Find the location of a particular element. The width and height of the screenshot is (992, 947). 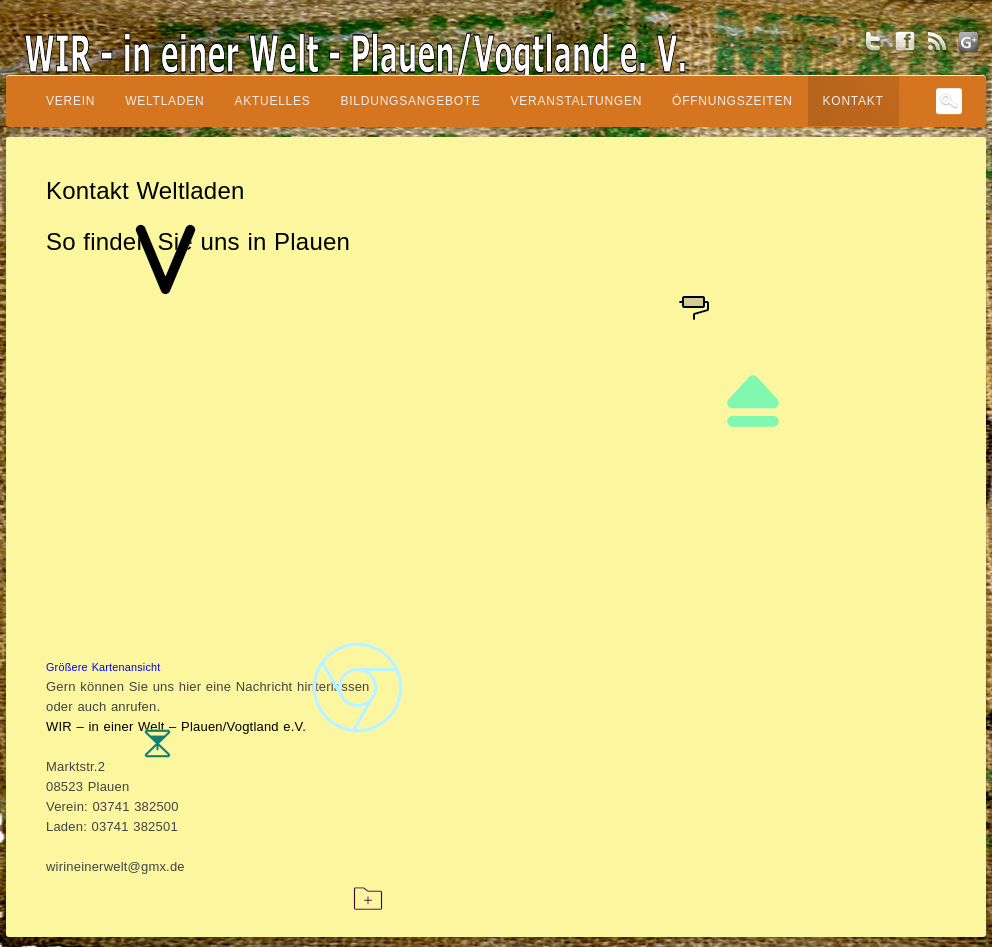

indicates a process is in progress or loading is located at coordinates (157, 743).